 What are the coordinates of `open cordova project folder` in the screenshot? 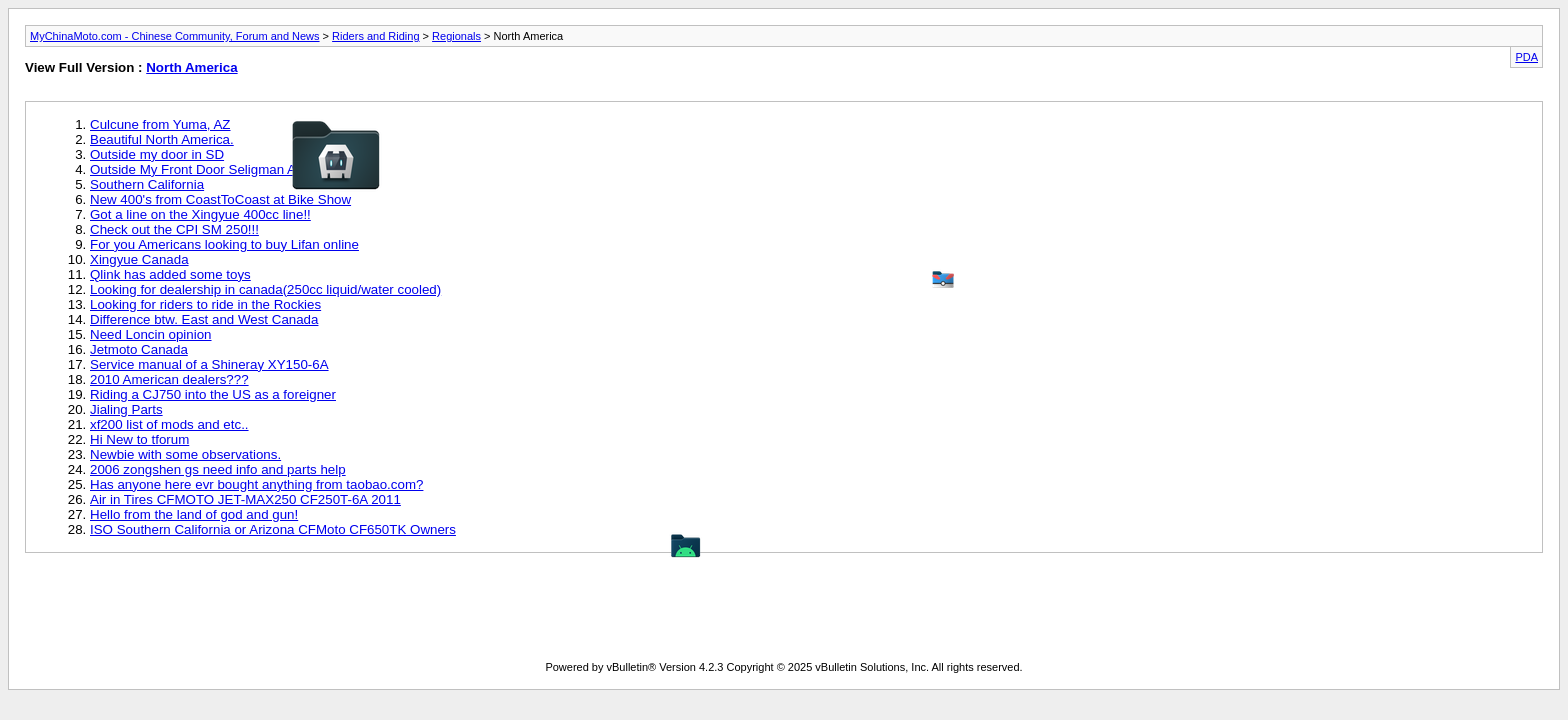 It's located at (335, 157).